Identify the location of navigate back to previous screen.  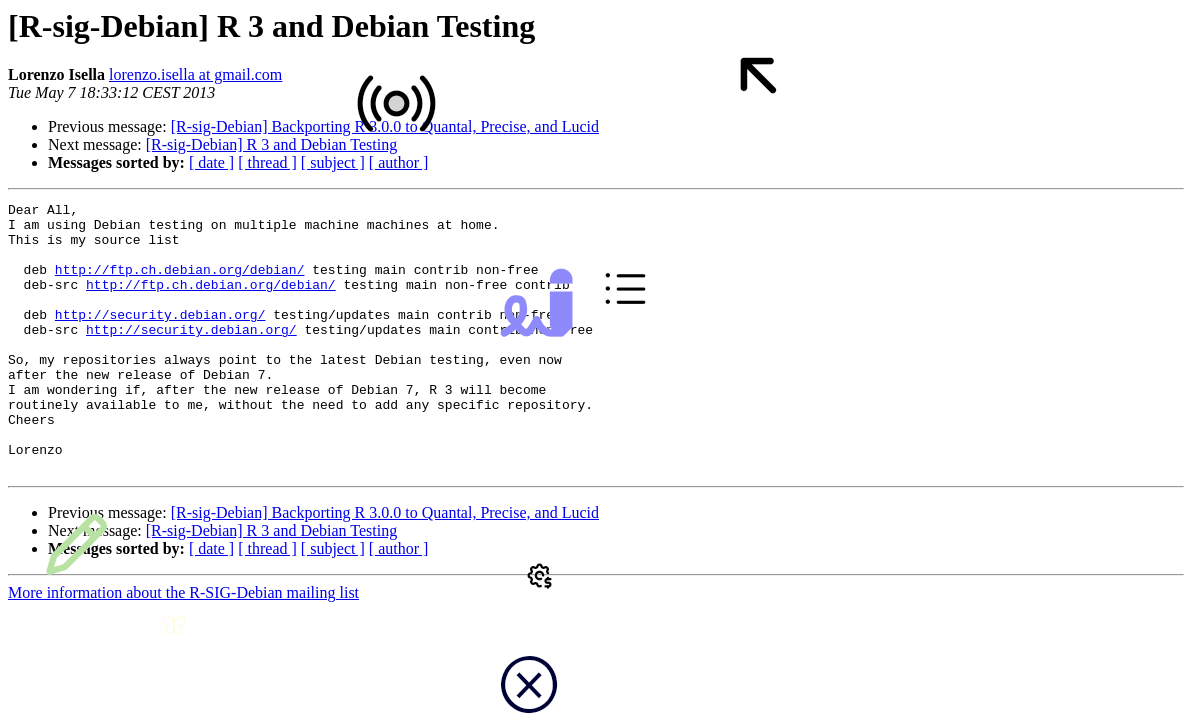
(758, 75).